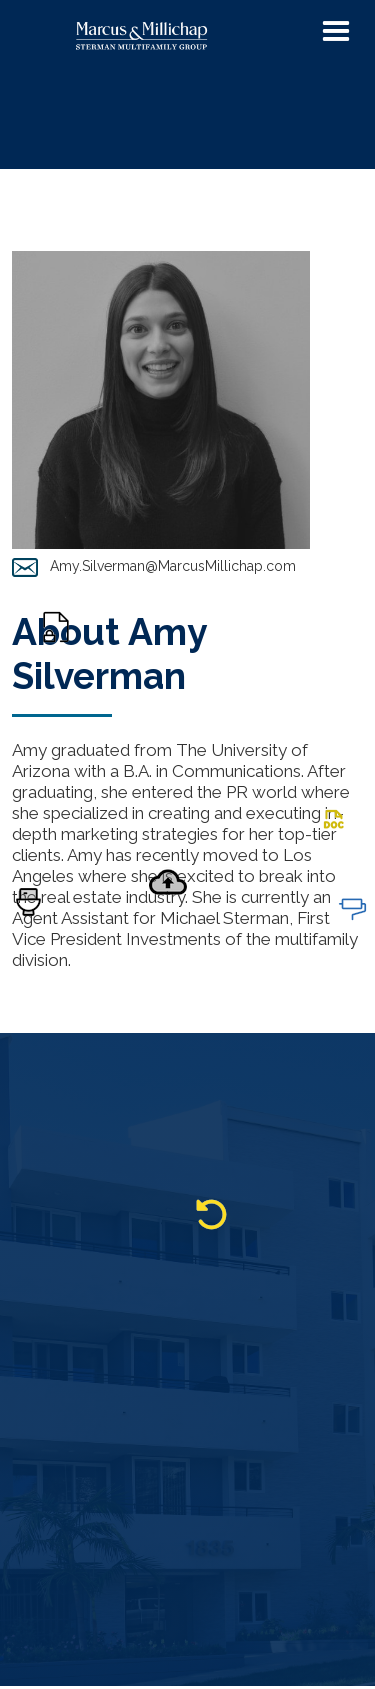 This screenshot has width=375, height=1689. What do you see at coordinates (168, 882) in the screenshot?
I see `upload files to cloud storage` at bounding box center [168, 882].